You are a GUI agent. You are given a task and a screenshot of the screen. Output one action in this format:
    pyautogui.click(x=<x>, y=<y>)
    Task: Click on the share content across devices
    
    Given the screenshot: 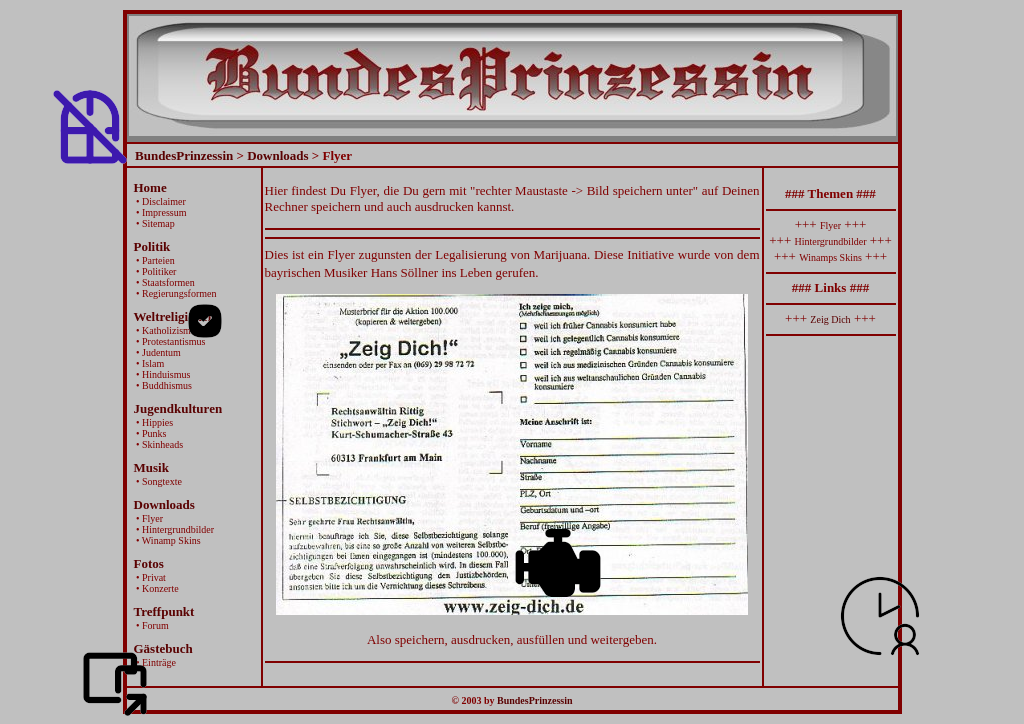 What is the action you would take?
    pyautogui.click(x=115, y=681)
    